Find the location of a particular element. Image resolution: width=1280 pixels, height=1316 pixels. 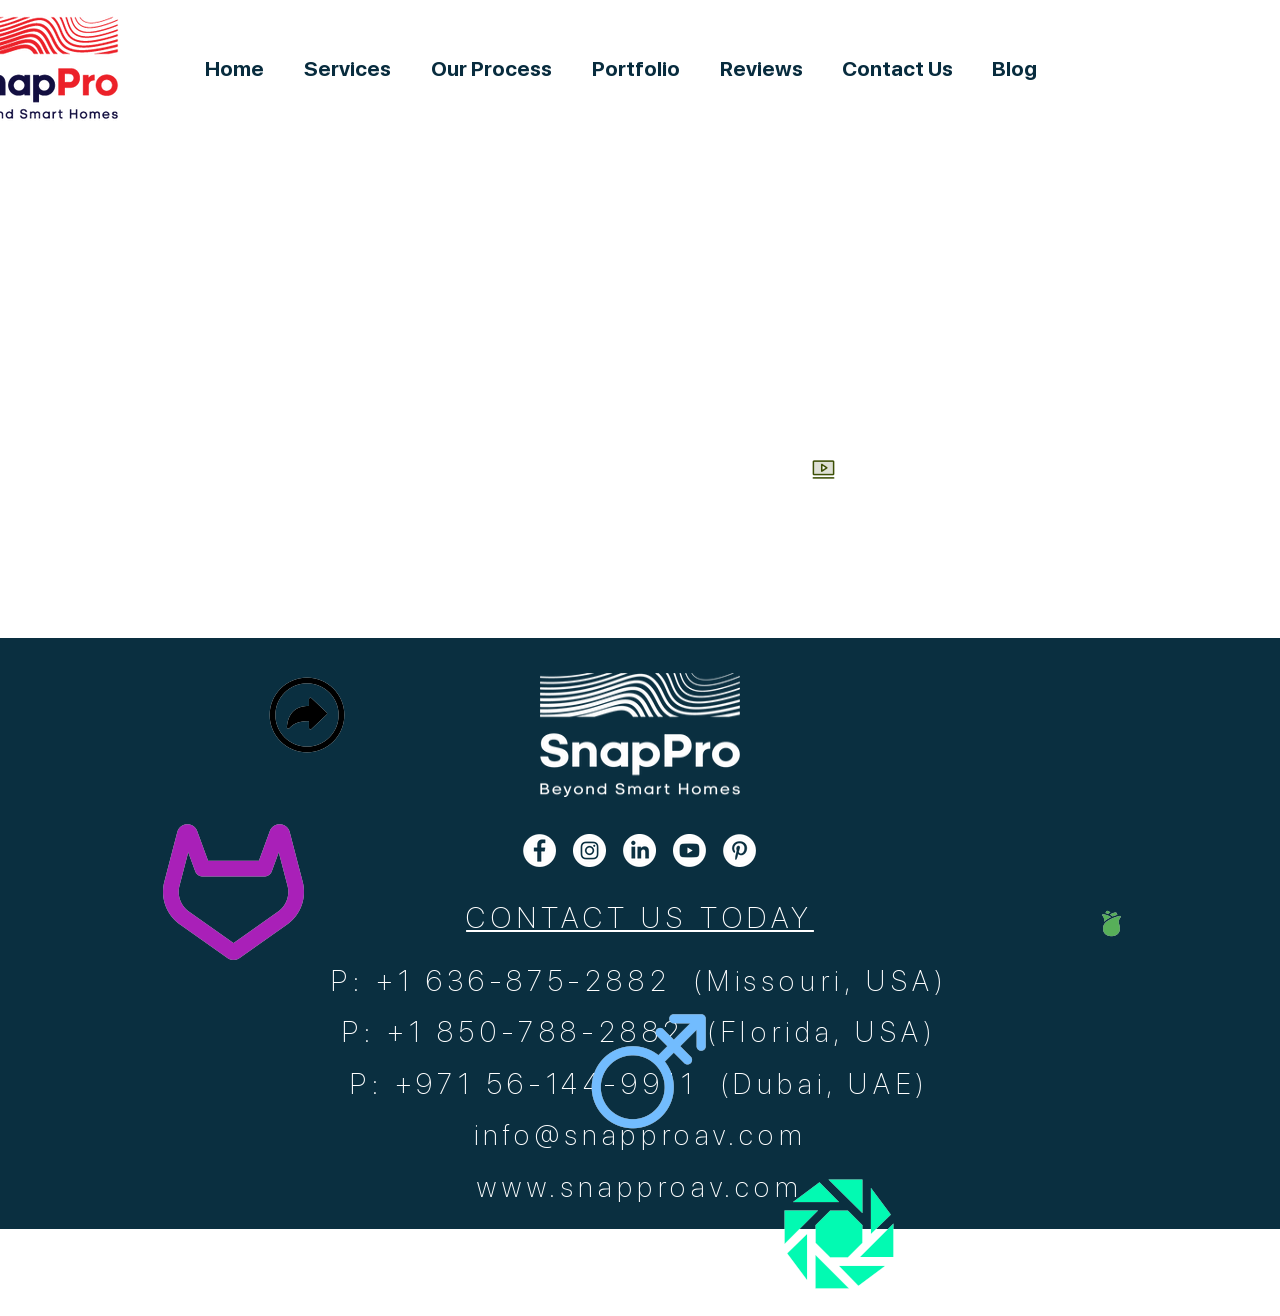

share or forward content is located at coordinates (307, 715).